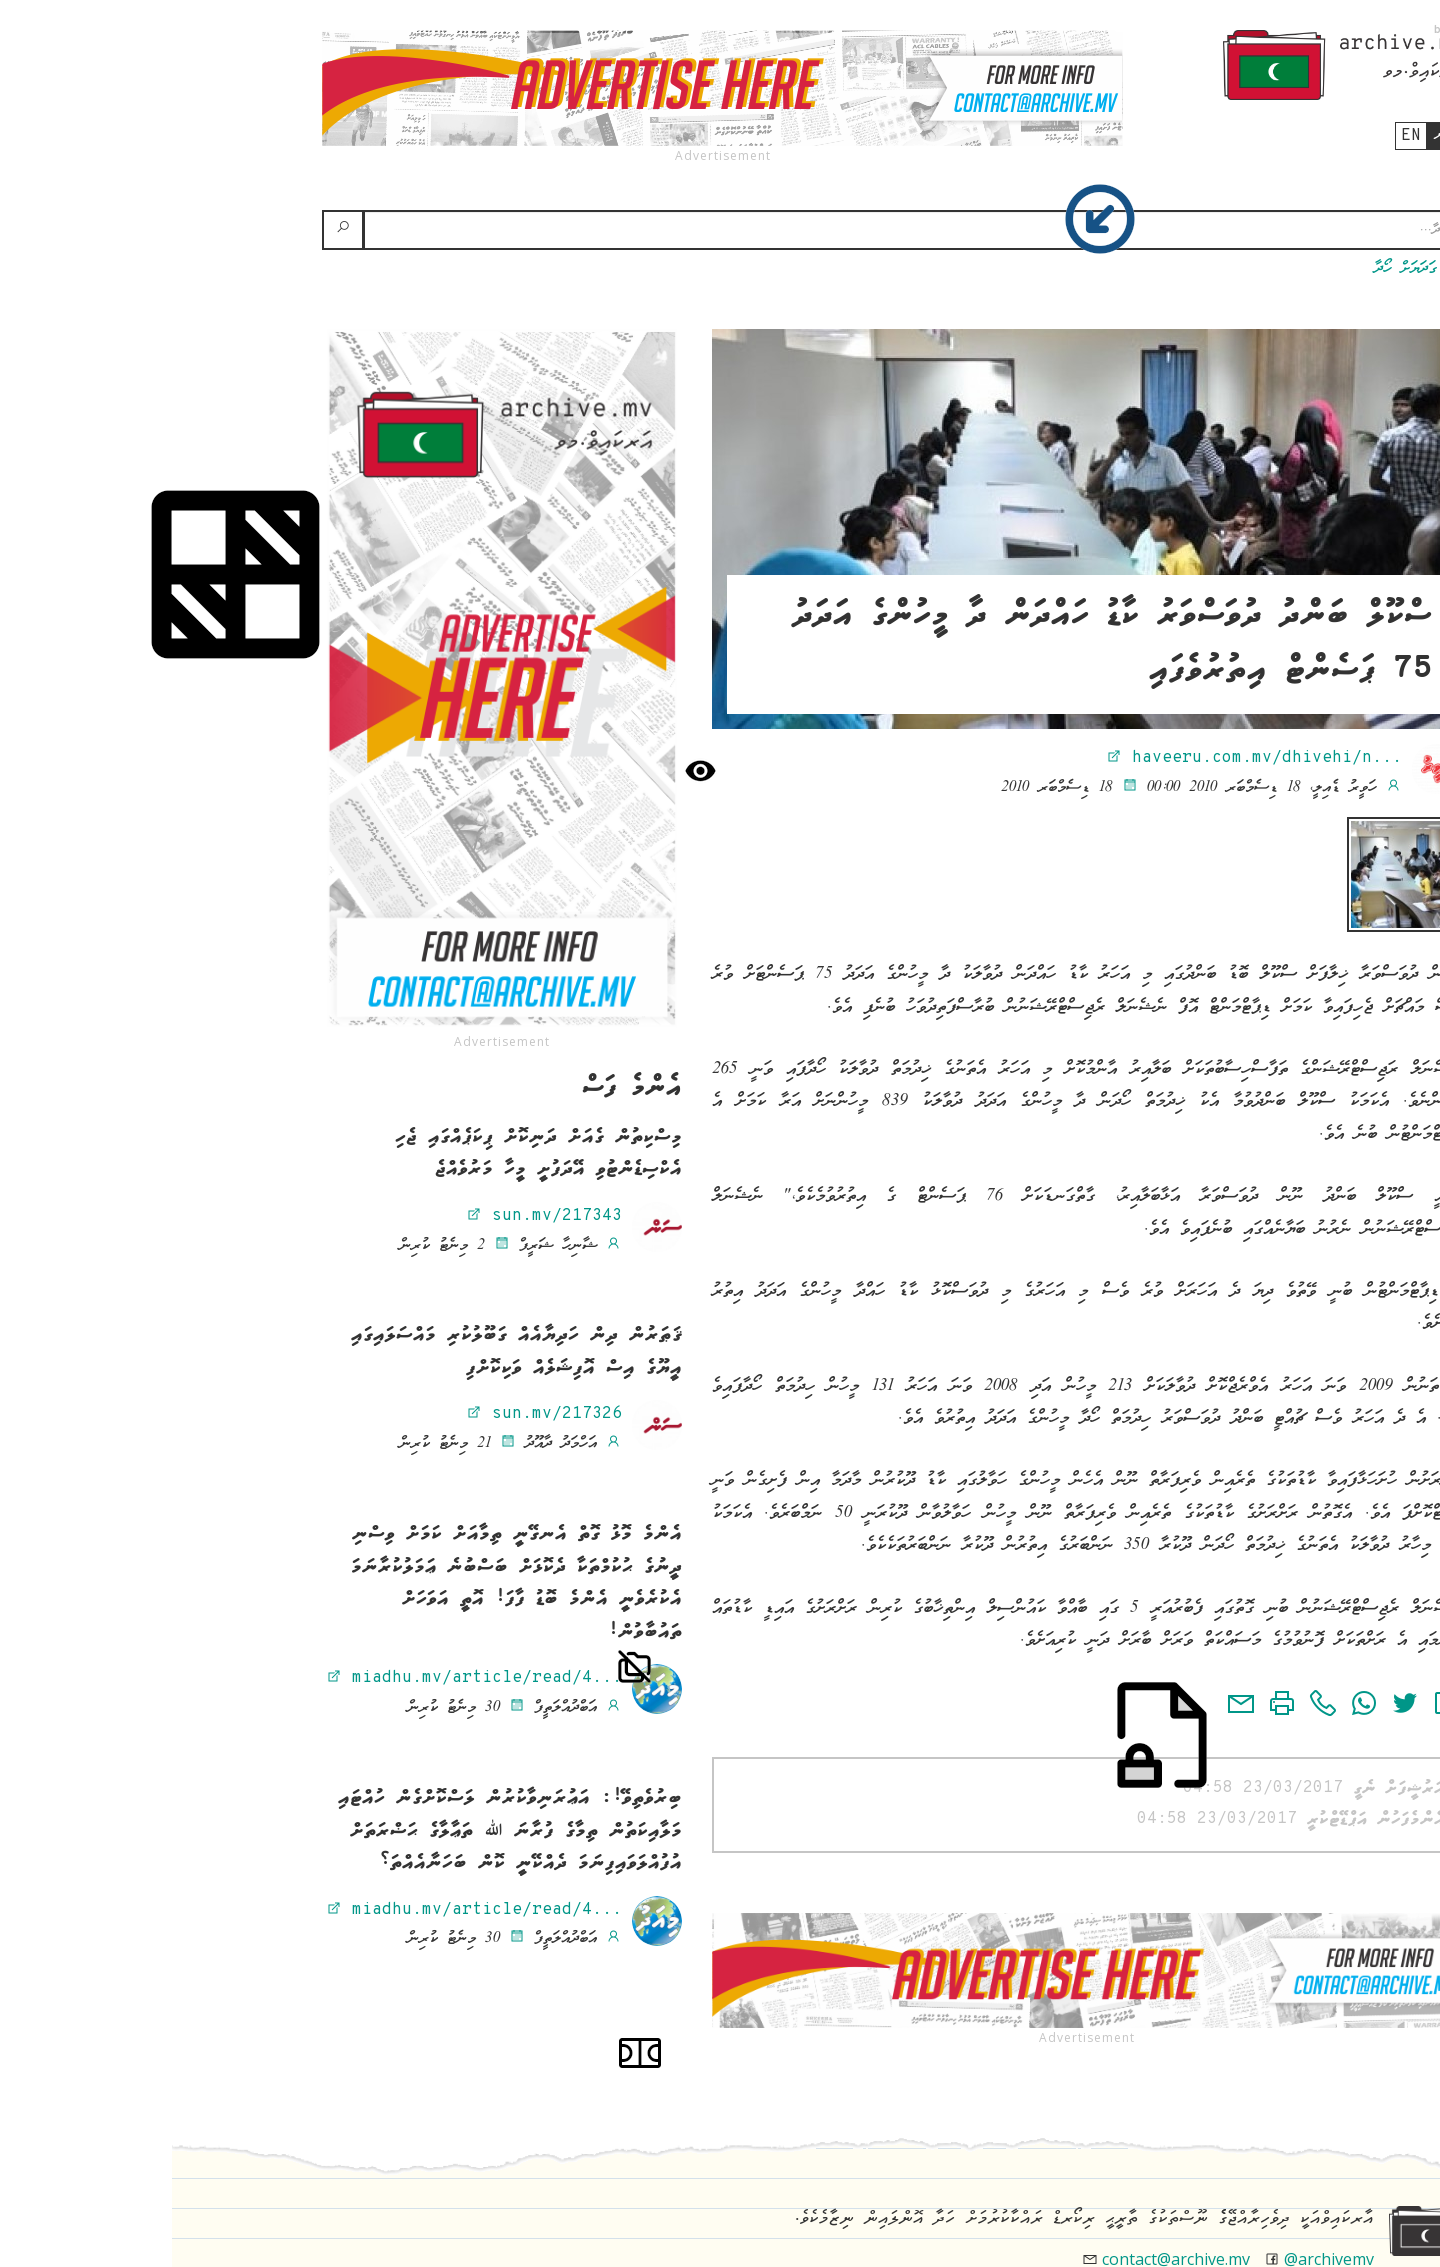 The width and height of the screenshot is (1440, 2267). Describe the element at coordinates (634, 1666) in the screenshot. I see `folders are disabled or unavailable` at that location.